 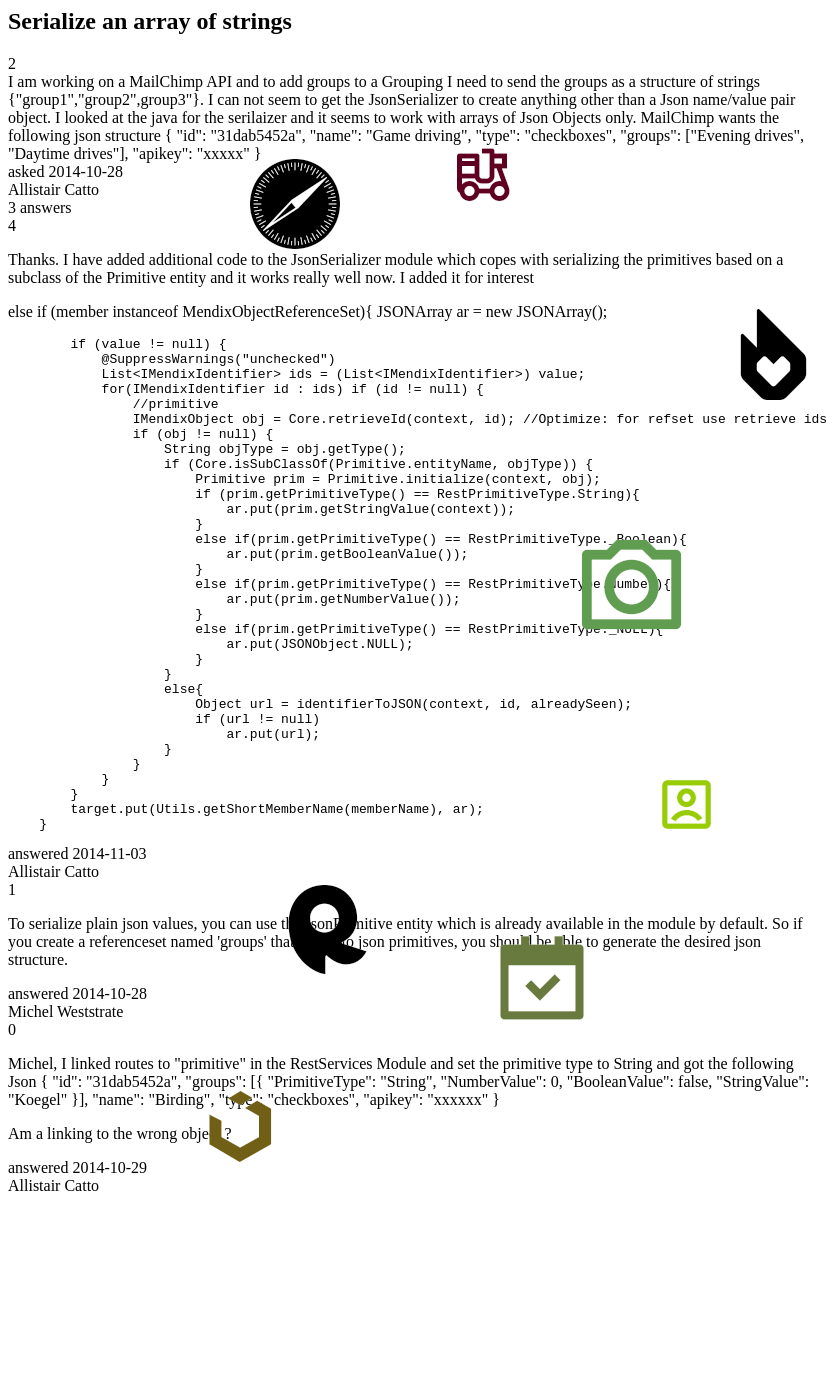 I want to click on view account profile, so click(x=686, y=804).